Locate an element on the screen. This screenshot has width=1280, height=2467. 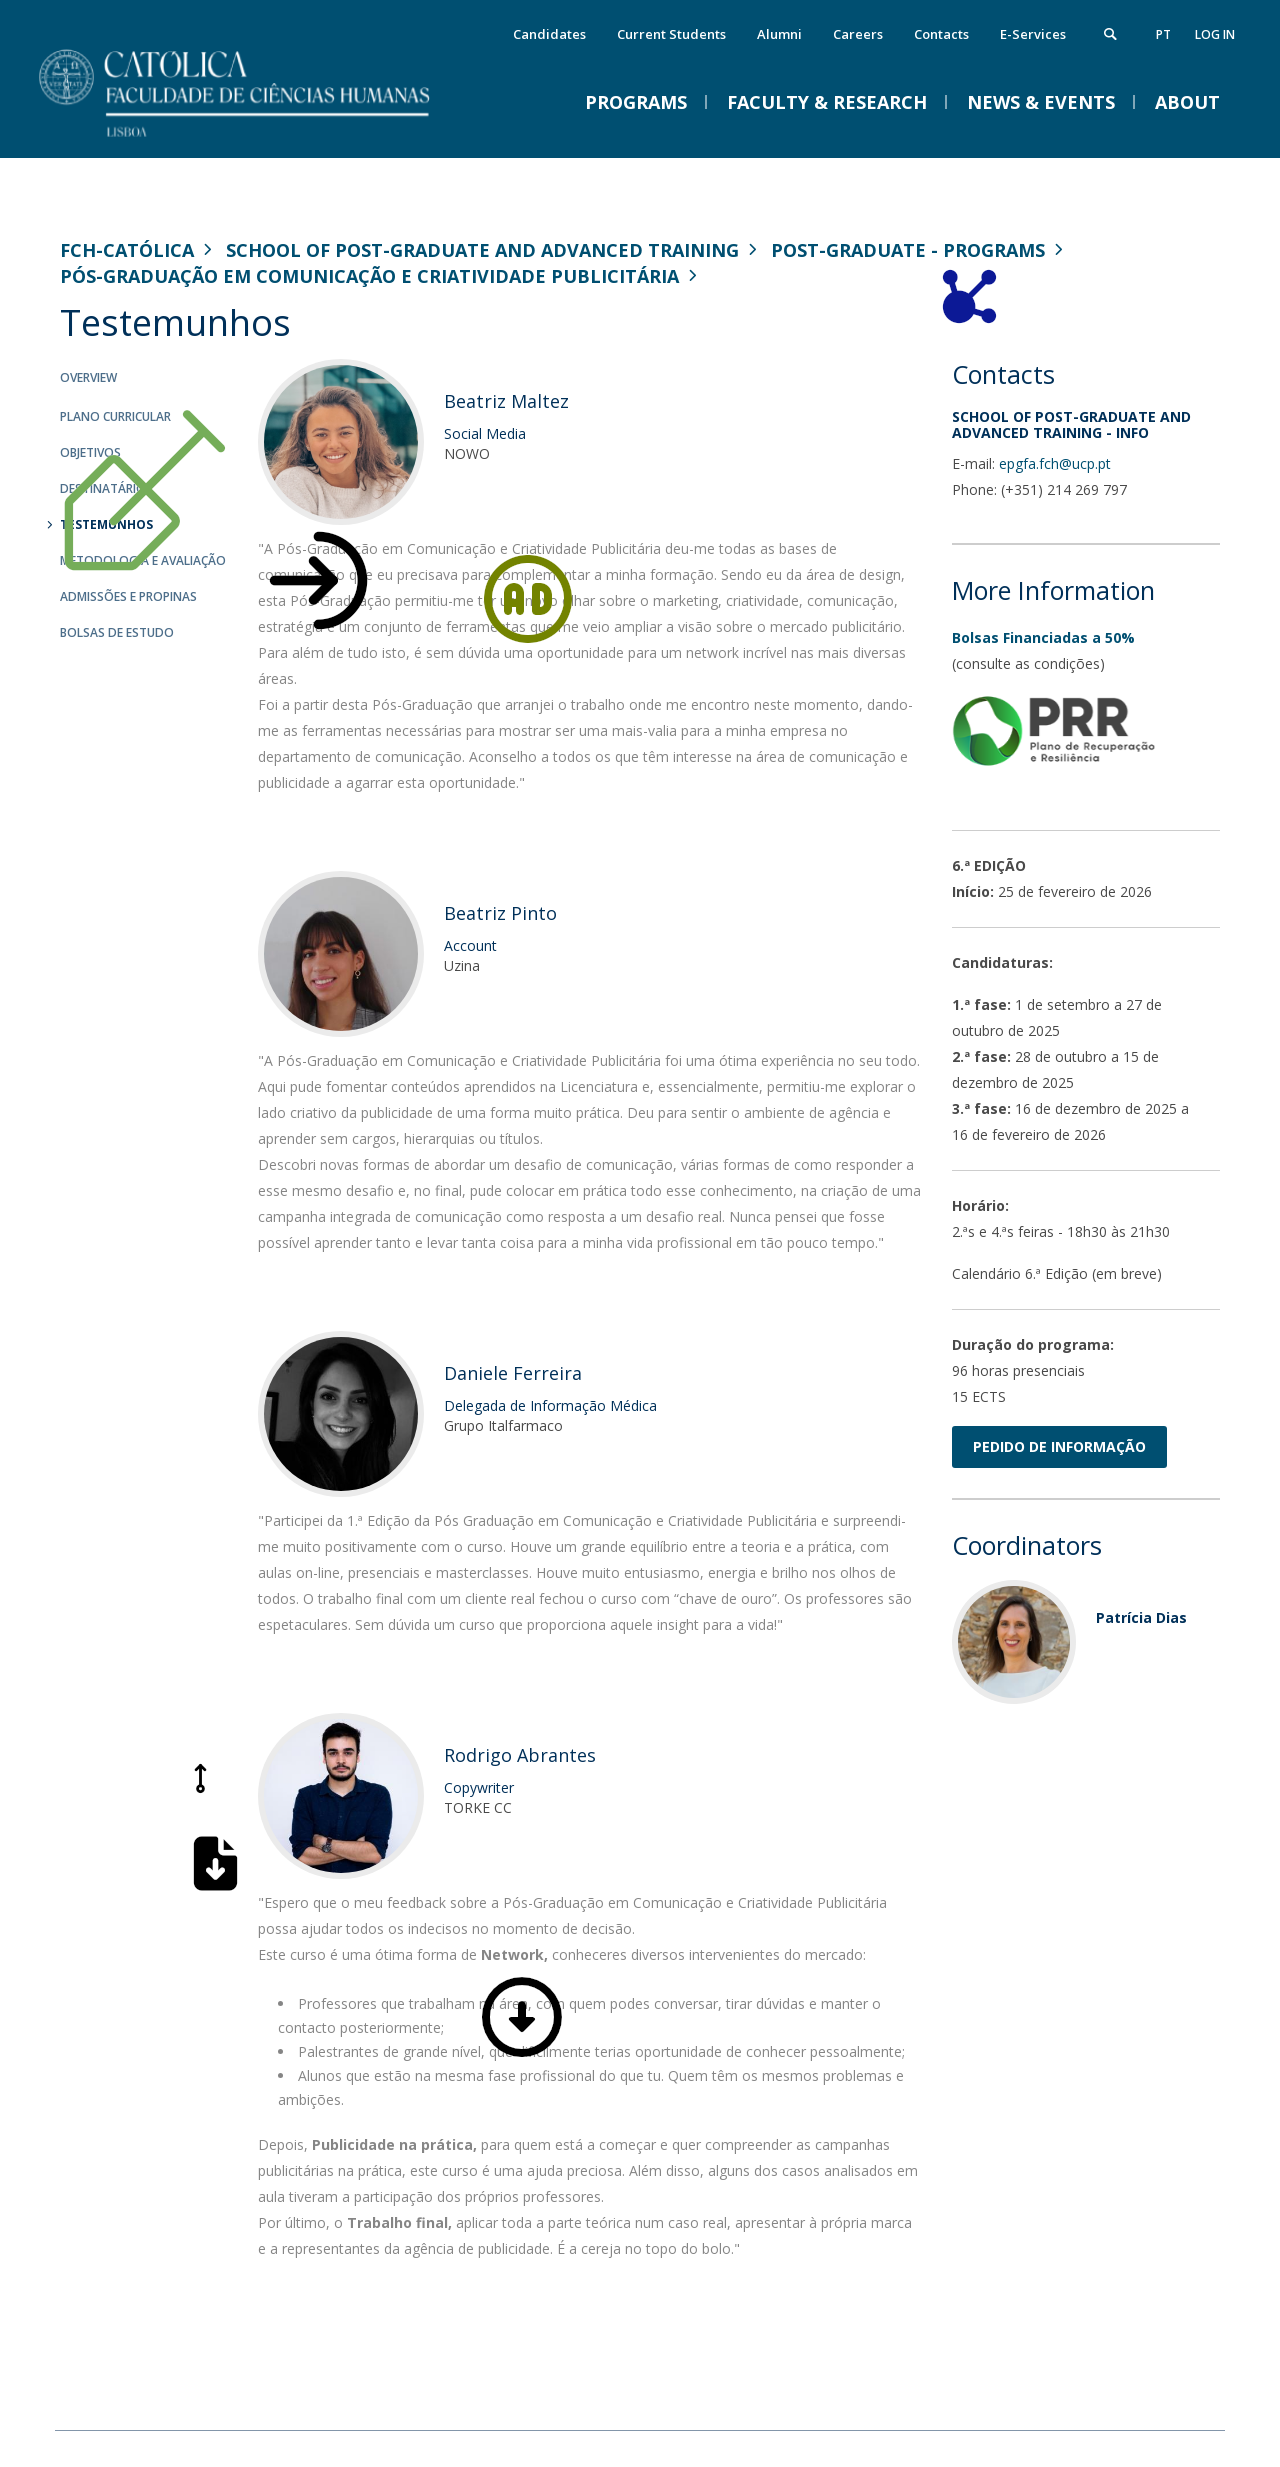
log in or sign in to your account is located at coordinates (318, 580).